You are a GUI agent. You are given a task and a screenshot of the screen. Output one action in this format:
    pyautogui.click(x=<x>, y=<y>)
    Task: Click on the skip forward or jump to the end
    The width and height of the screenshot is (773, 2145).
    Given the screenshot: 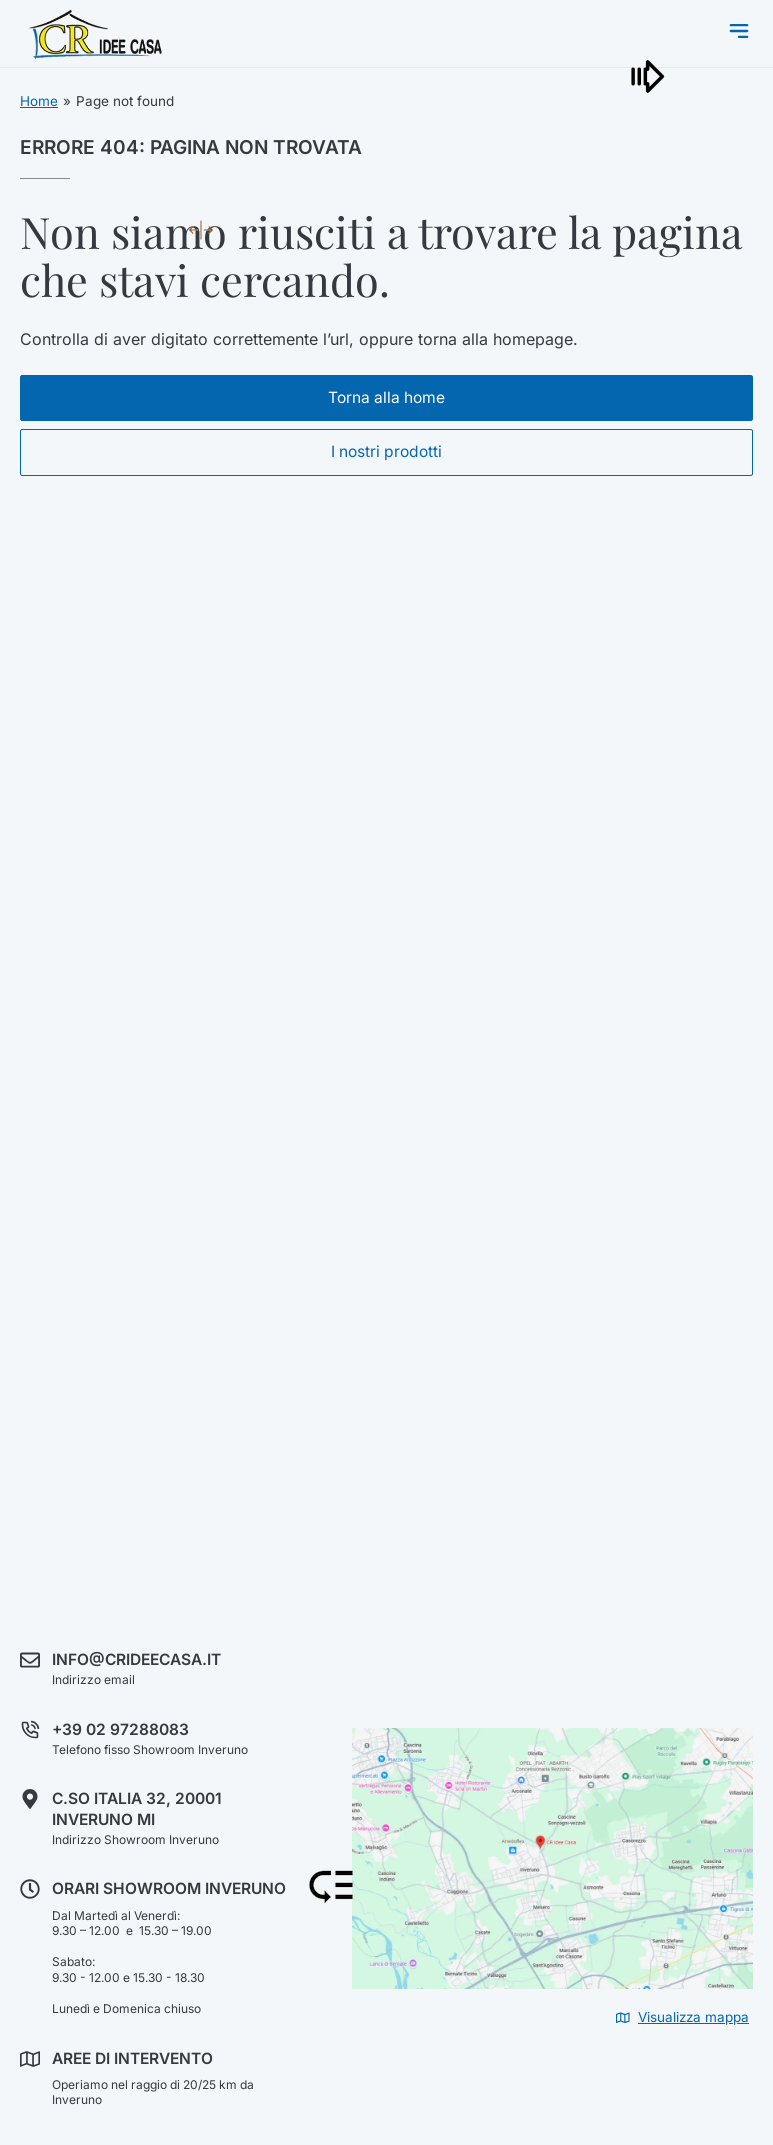 What is the action you would take?
    pyautogui.click(x=646, y=76)
    